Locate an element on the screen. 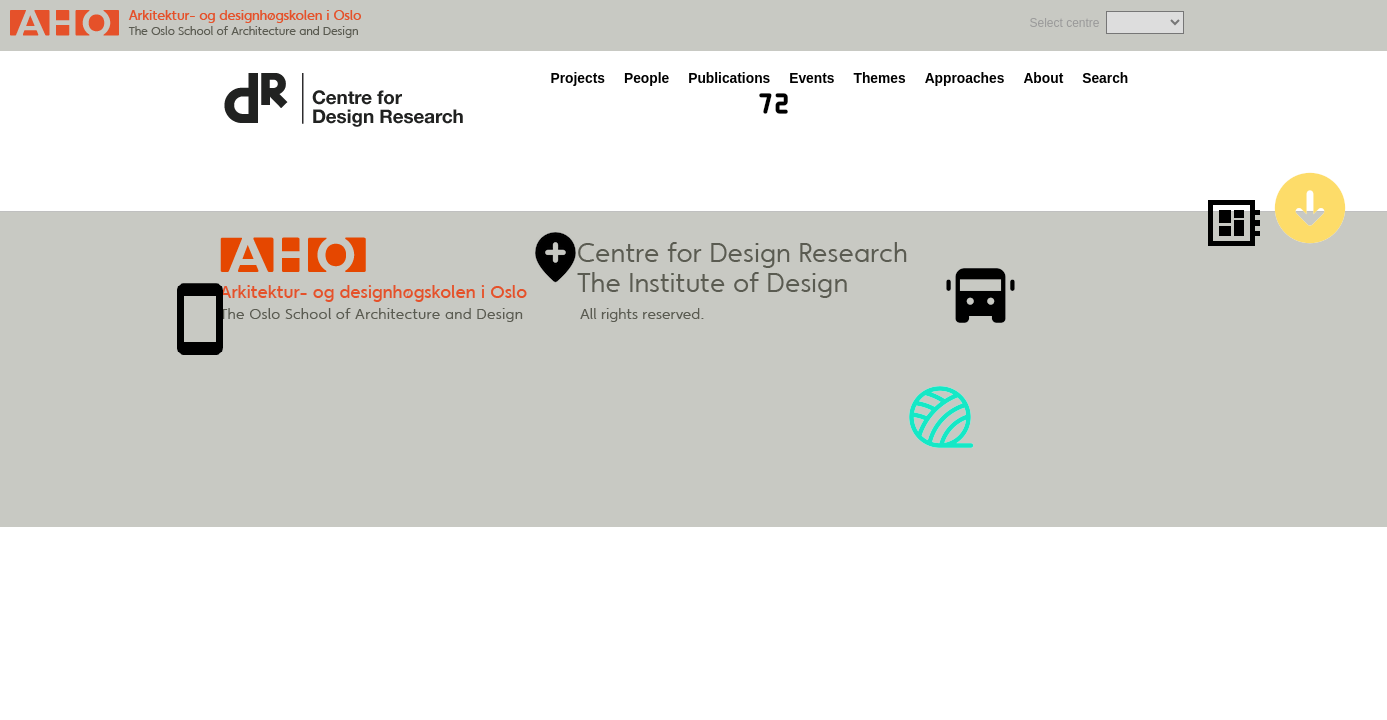  indicates item number 72 in a list or sequence is located at coordinates (773, 103).